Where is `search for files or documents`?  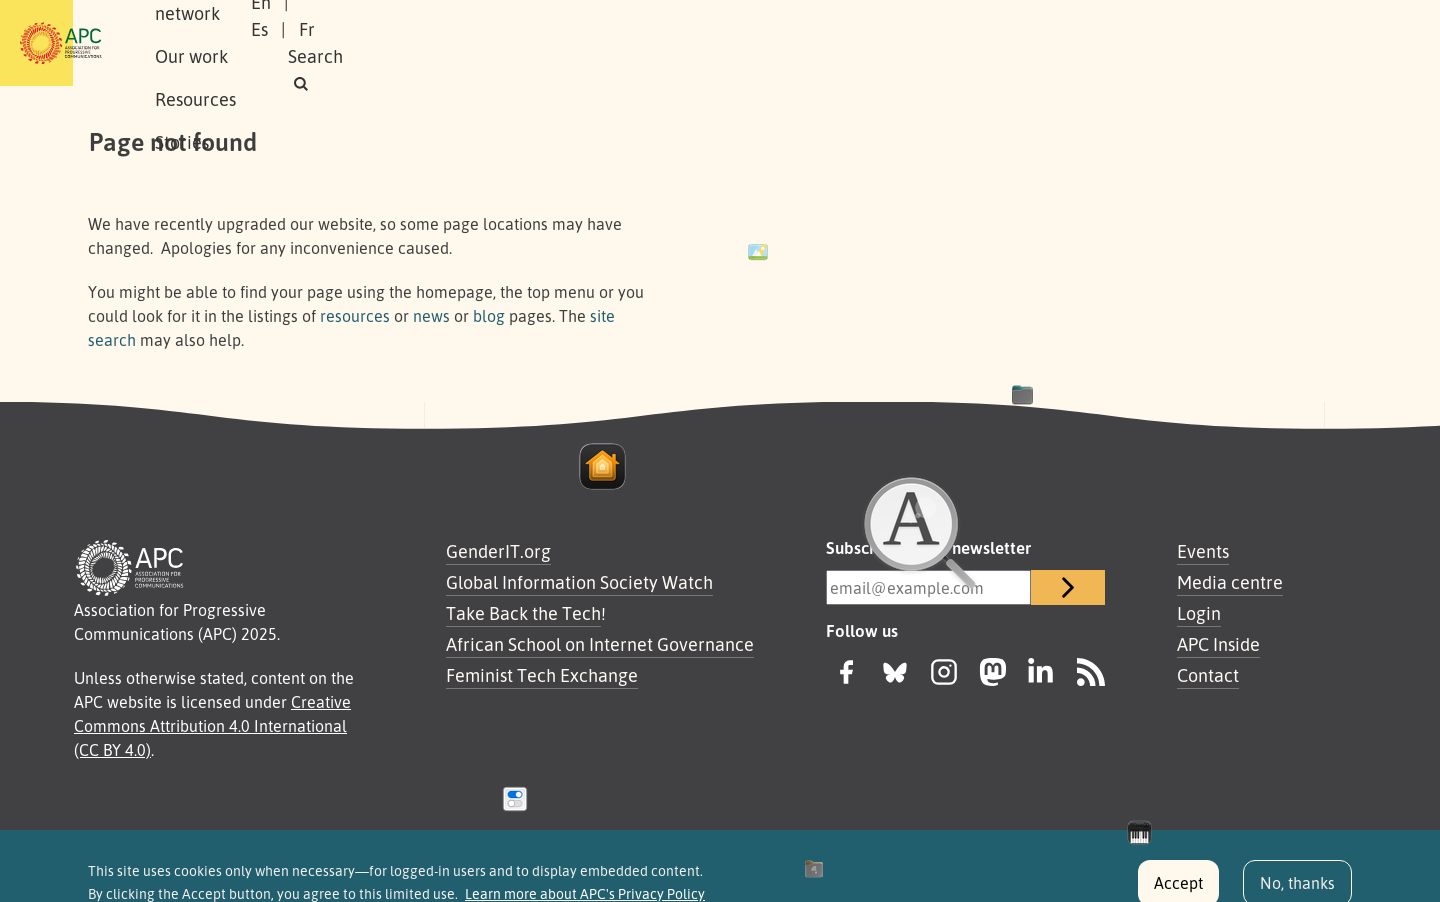 search for files or documents is located at coordinates (919, 532).